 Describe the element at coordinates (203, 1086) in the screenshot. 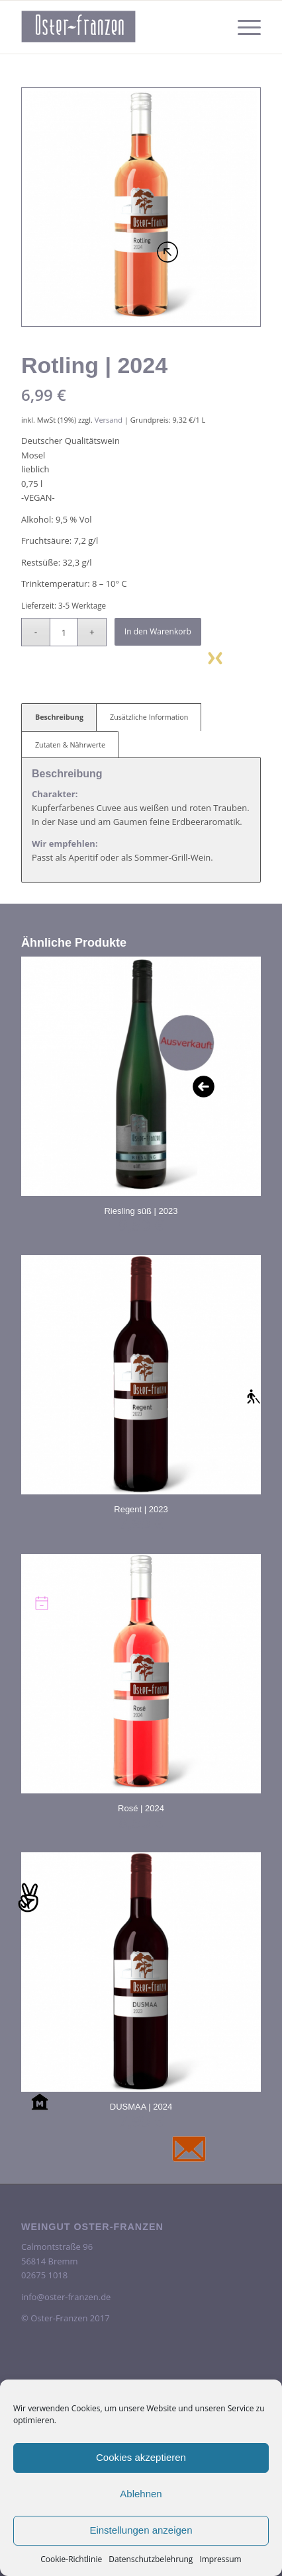

I see `go back to the previous screen` at that location.